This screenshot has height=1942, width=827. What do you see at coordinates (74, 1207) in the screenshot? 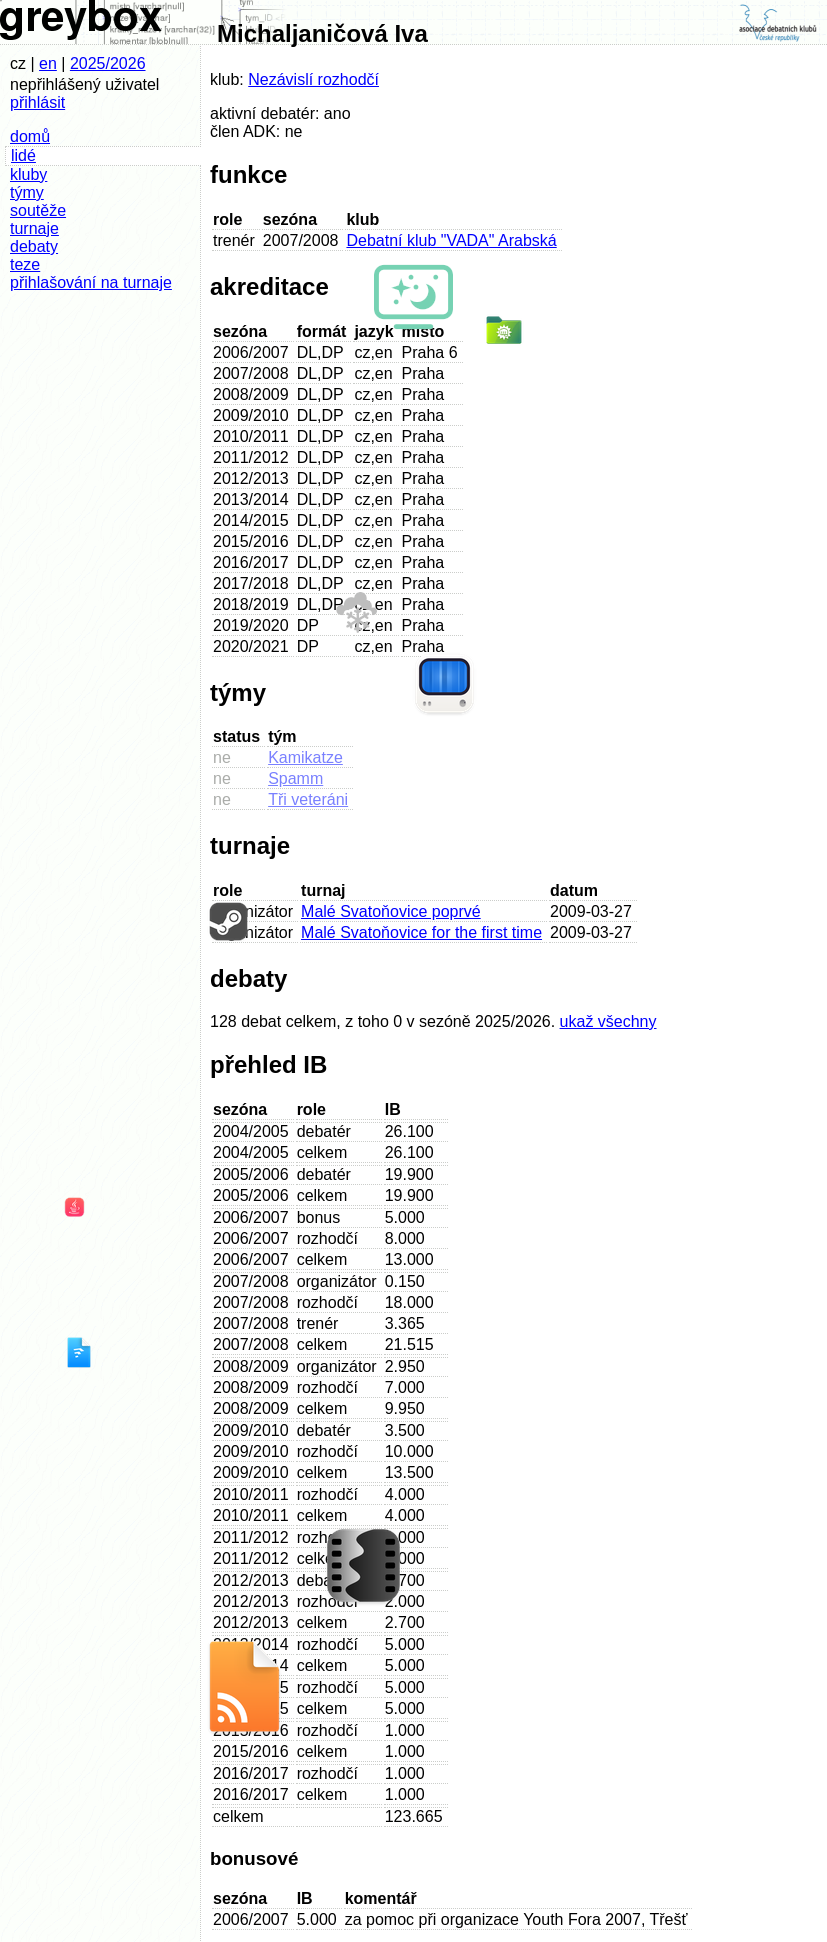
I see `open java application settings` at bounding box center [74, 1207].